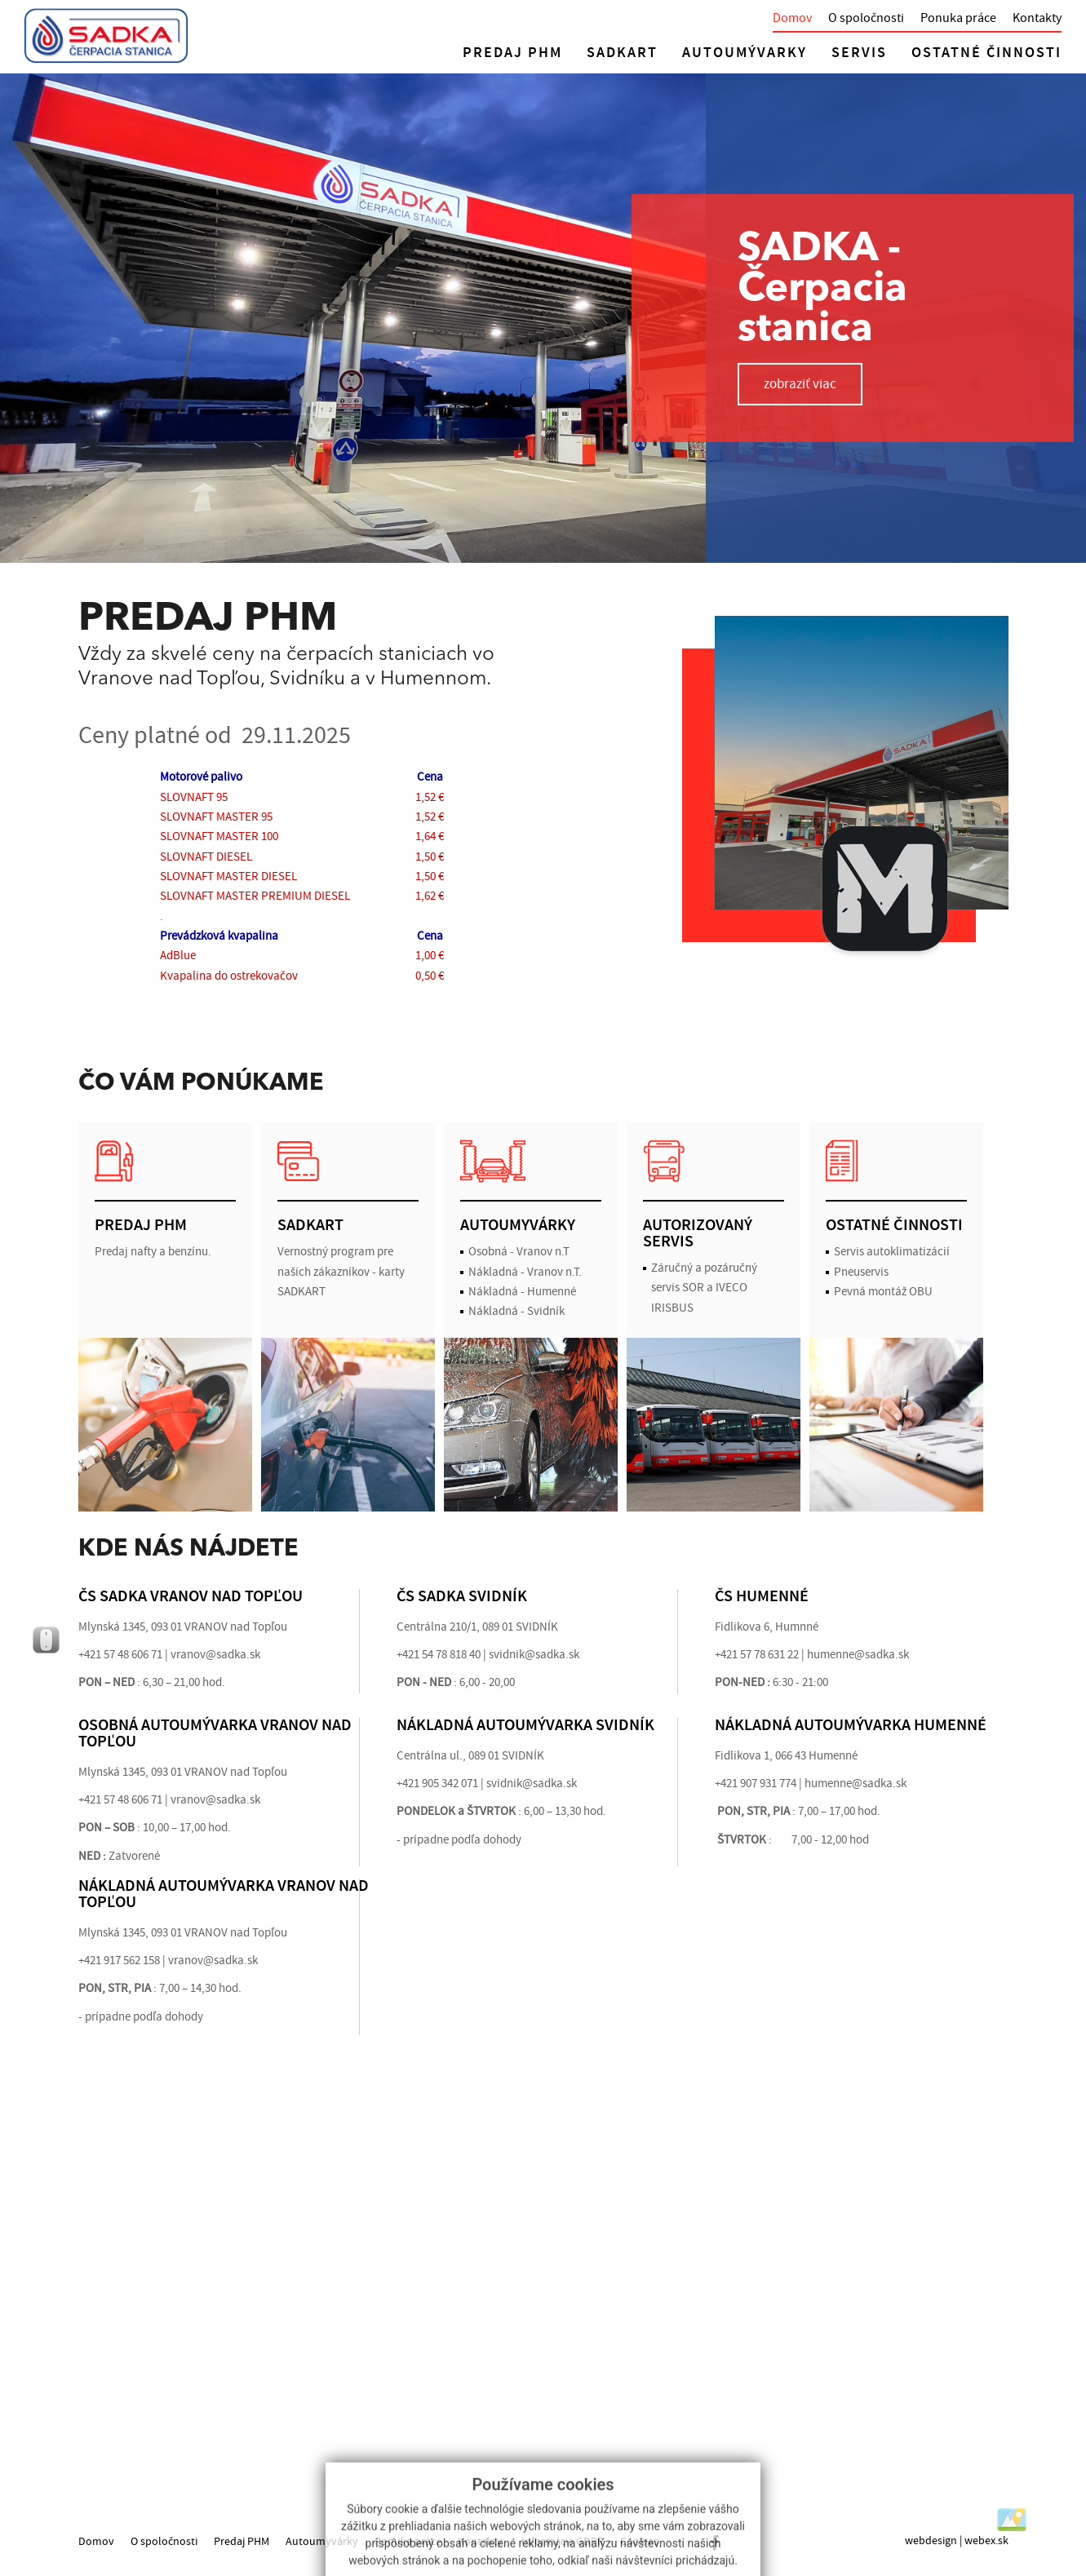 The image size is (1086, 2576). What do you see at coordinates (1012, 2520) in the screenshot?
I see `open the photo gallery app` at bounding box center [1012, 2520].